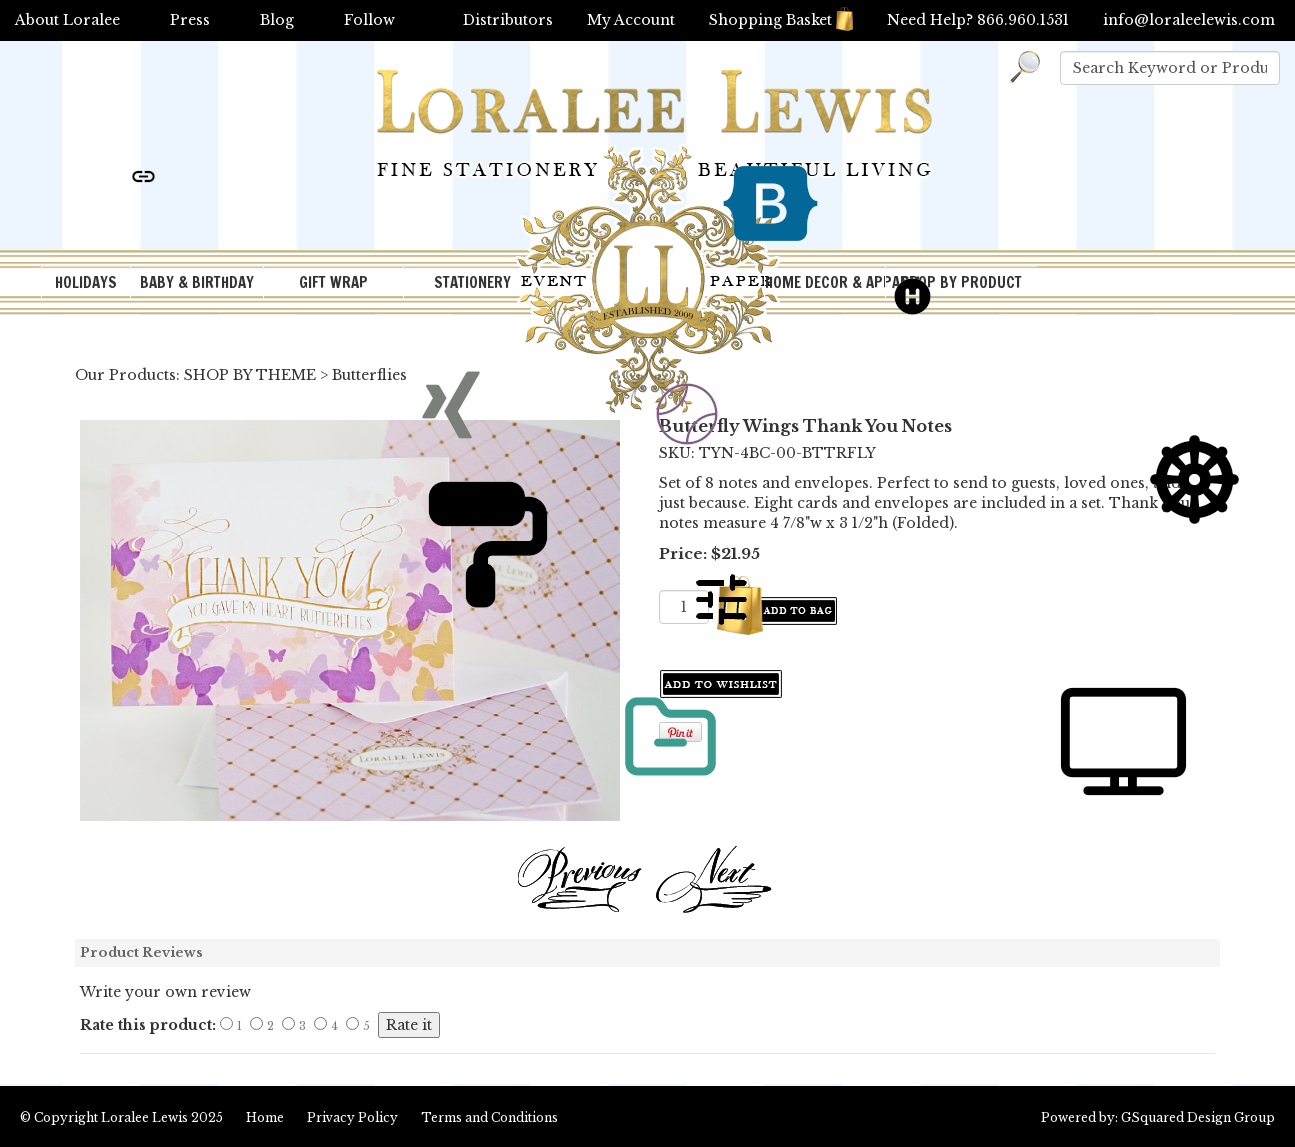 This screenshot has height=1147, width=1295. What do you see at coordinates (451, 405) in the screenshot?
I see `link to xing professional network profile` at bounding box center [451, 405].